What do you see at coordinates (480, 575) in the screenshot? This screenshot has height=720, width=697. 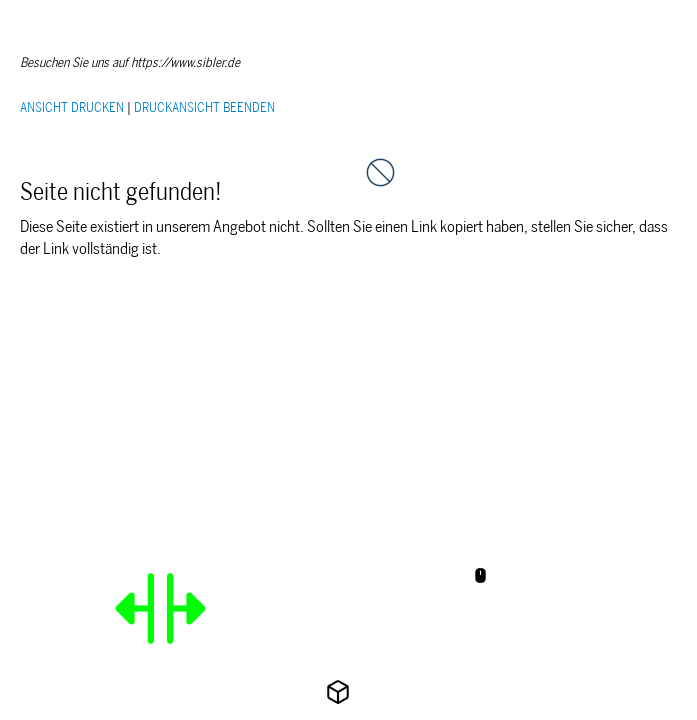 I see `mouse input device indicator` at bounding box center [480, 575].